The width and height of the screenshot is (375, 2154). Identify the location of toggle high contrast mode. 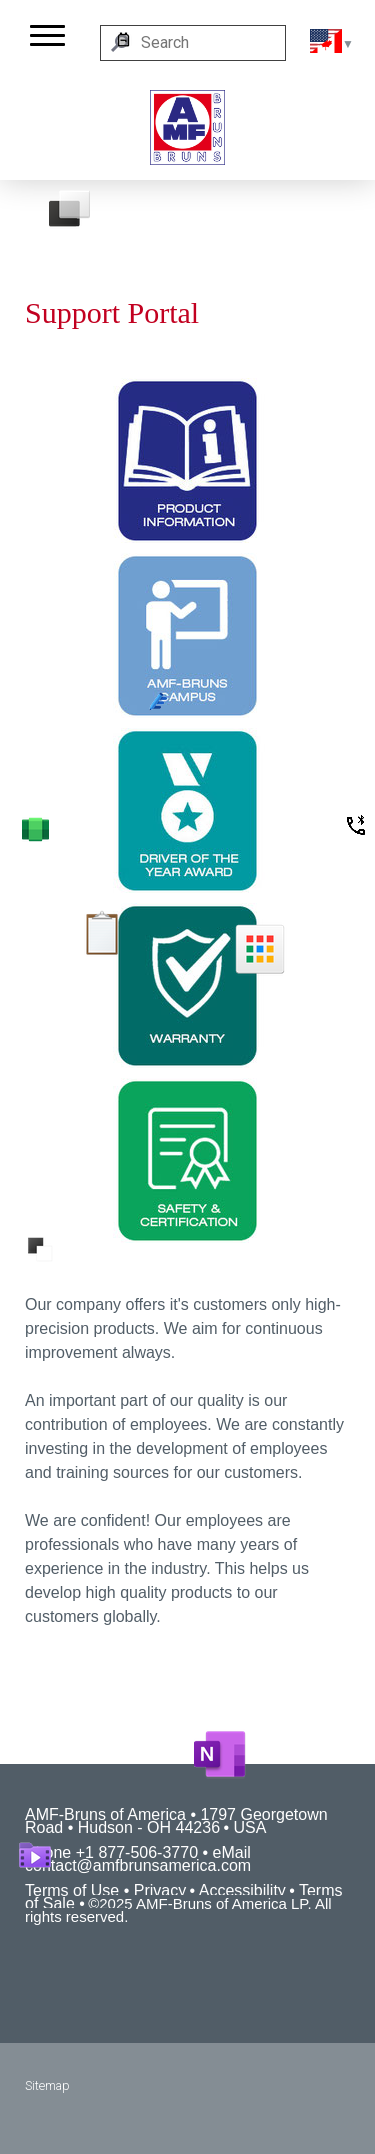
(40, 1250).